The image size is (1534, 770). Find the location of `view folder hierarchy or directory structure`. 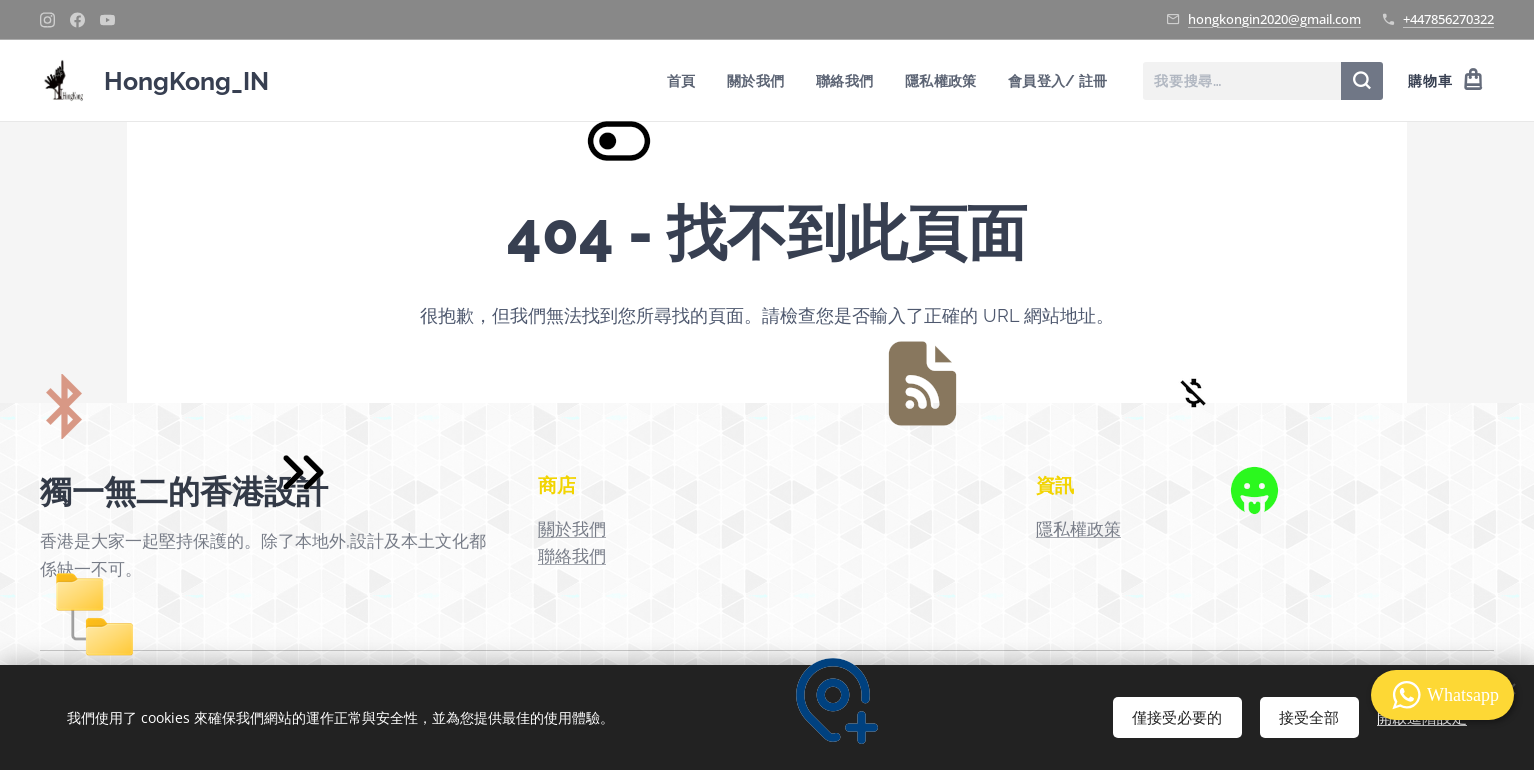

view folder hierarchy or directory structure is located at coordinates (97, 614).